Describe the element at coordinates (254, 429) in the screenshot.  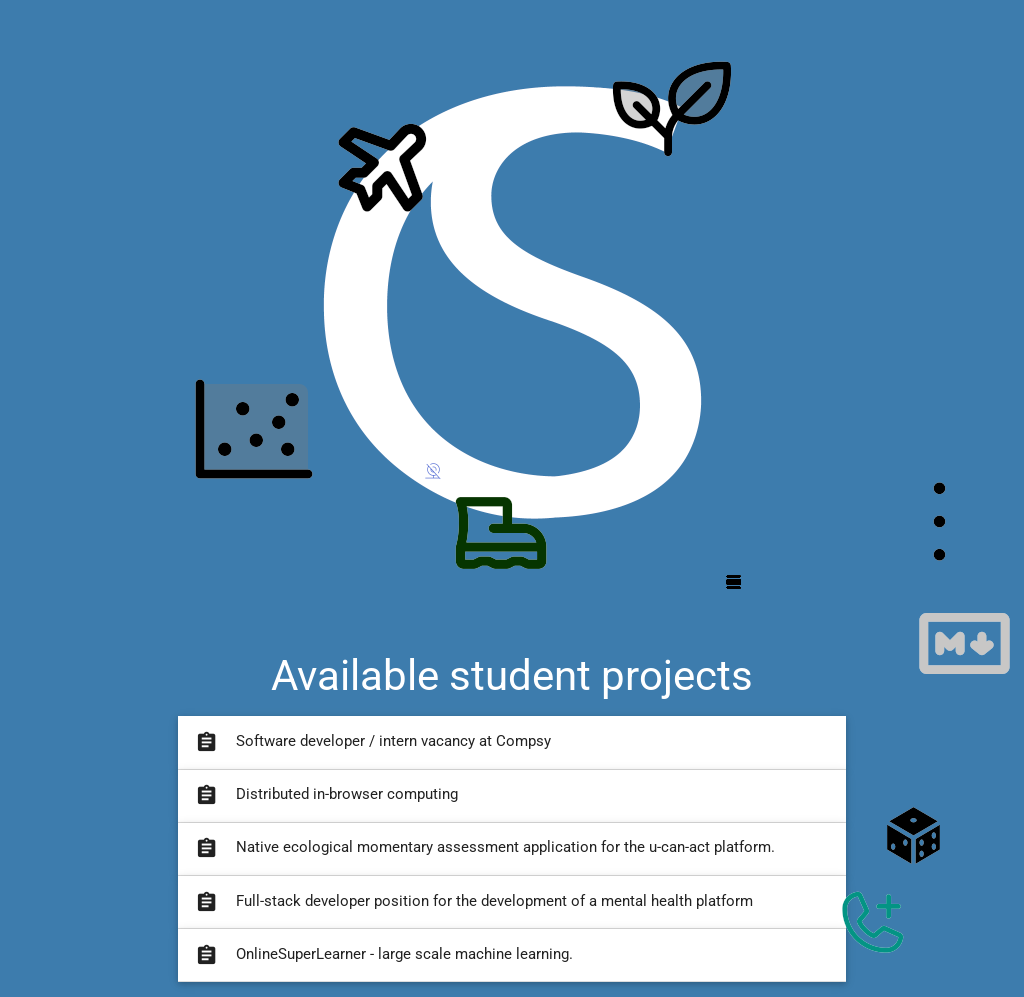
I see `view scatter plot data visualization` at that location.